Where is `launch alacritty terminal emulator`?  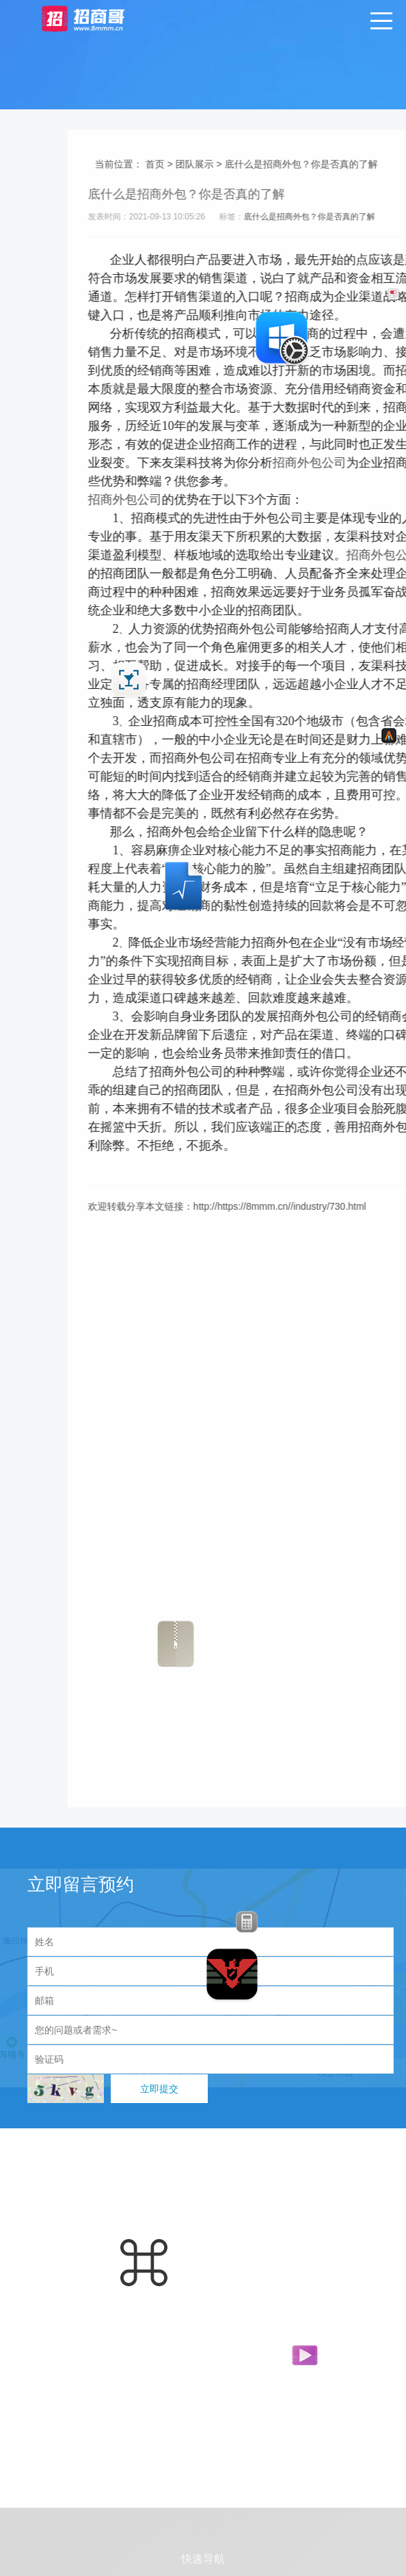 launch alacritty terminal emulator is located at coordinates (389, 735).